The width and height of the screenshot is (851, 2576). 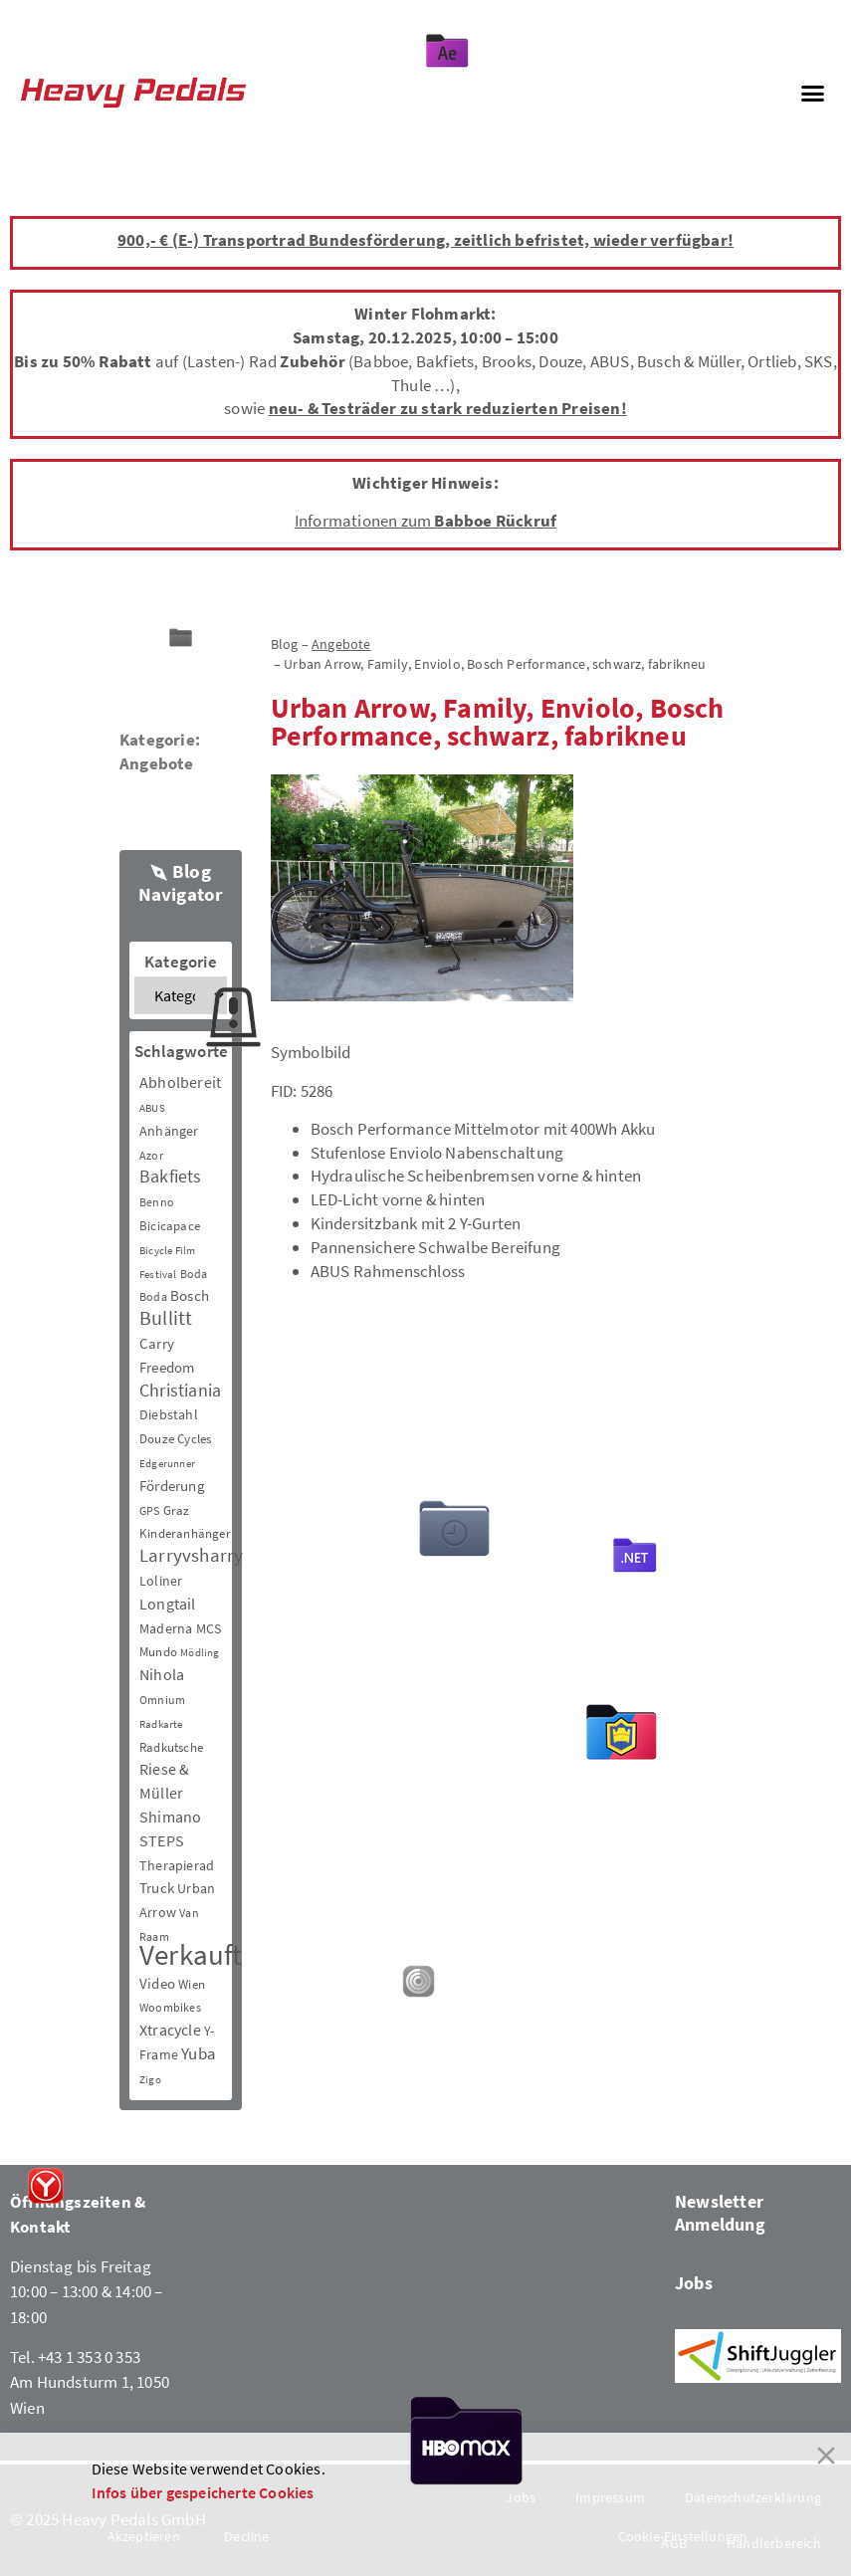 What do you see at coordinates (233, 1014) in the screenshot?
I see `indicates a system error or crash report` at bounding box center [233, 1014].